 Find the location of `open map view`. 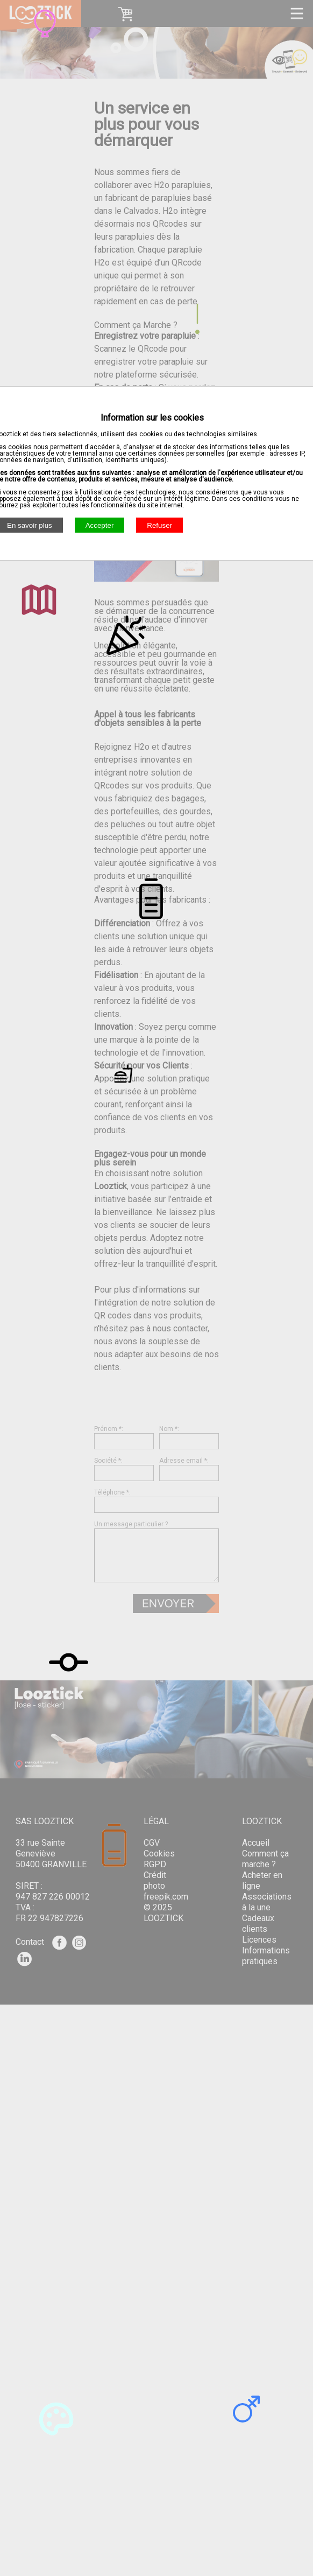

open map view is located at coordinates (39, 599).